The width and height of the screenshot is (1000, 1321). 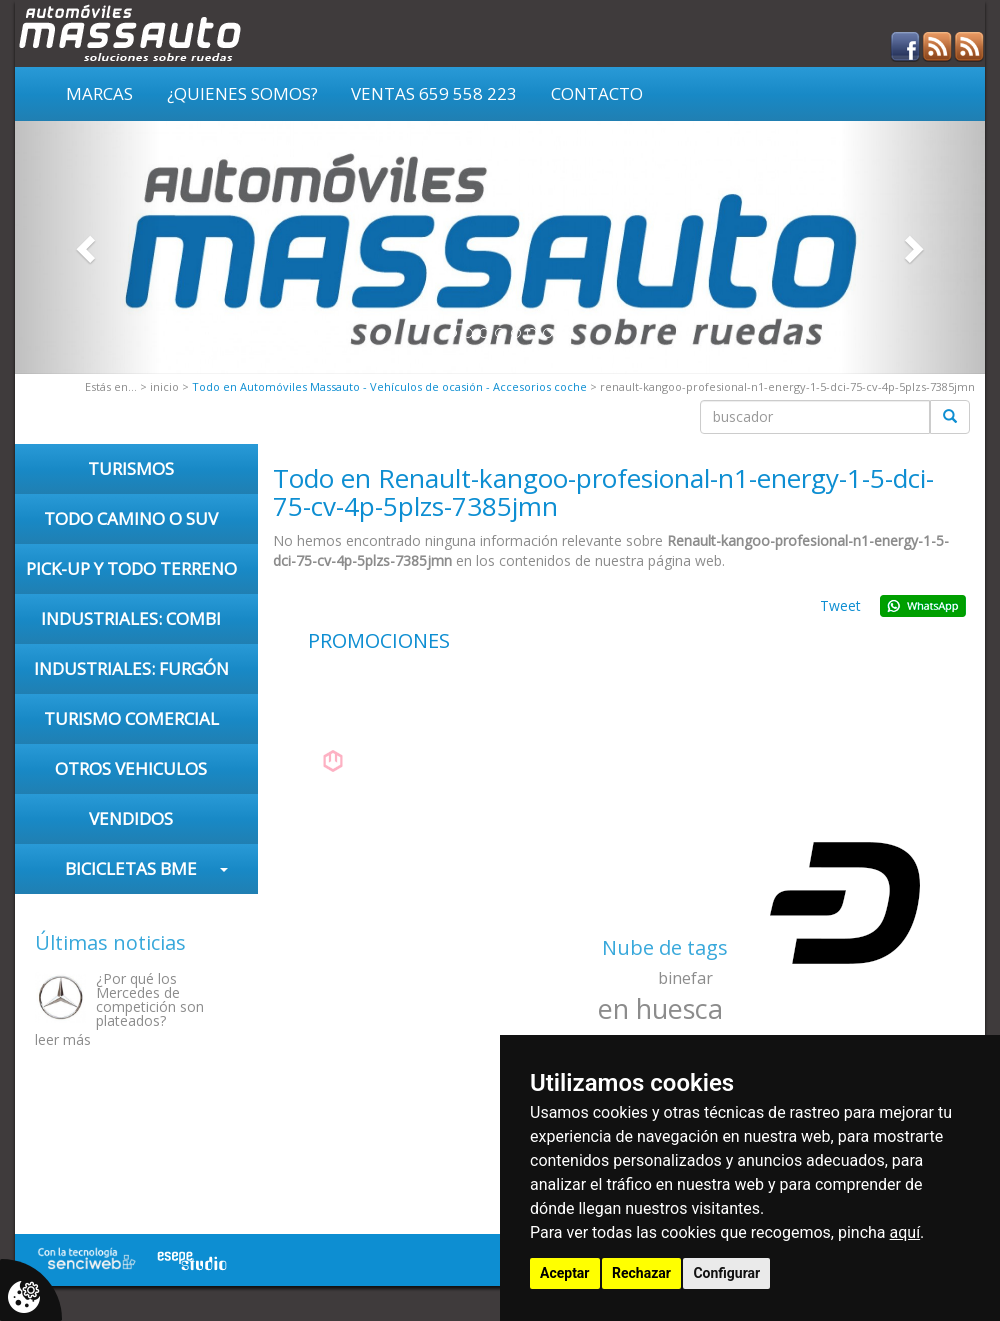 I want to click on Dash cryptocurrency logo, so click(x=845, y=903).